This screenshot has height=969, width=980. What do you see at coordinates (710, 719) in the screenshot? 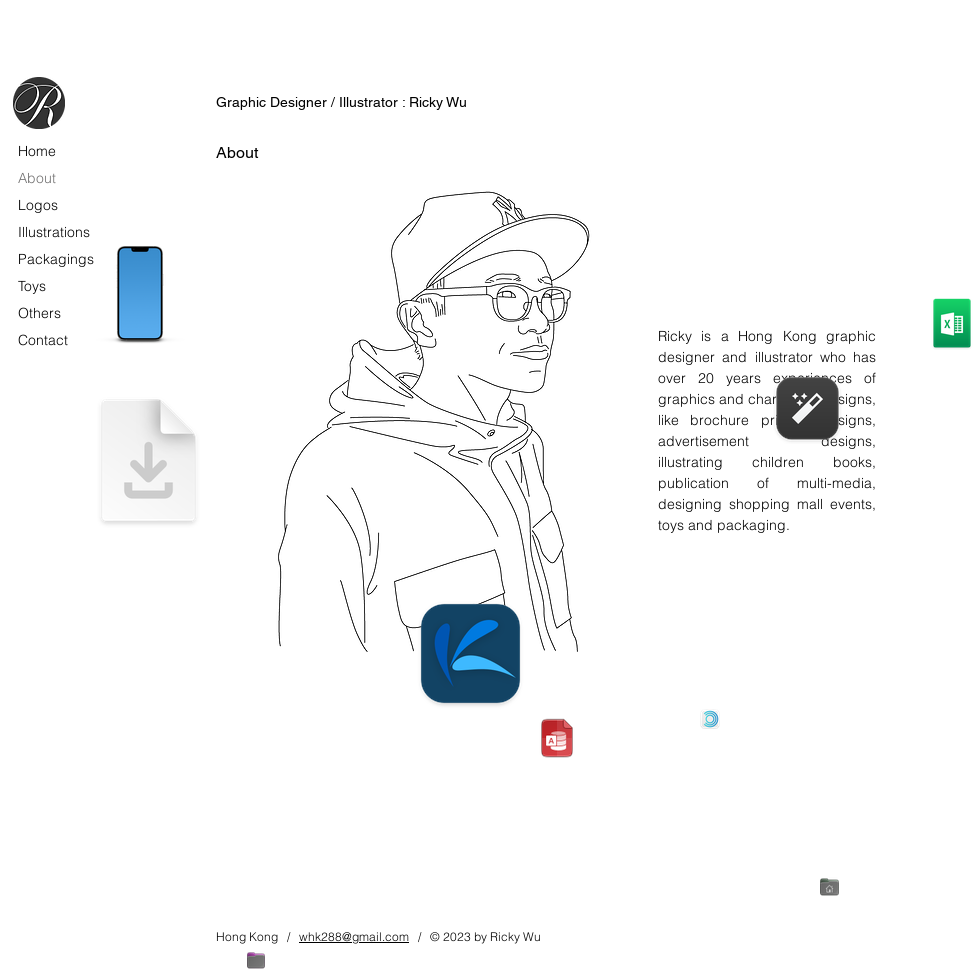
I see `open alvr virtual reality streaming app` at bounding box center [710, 719].